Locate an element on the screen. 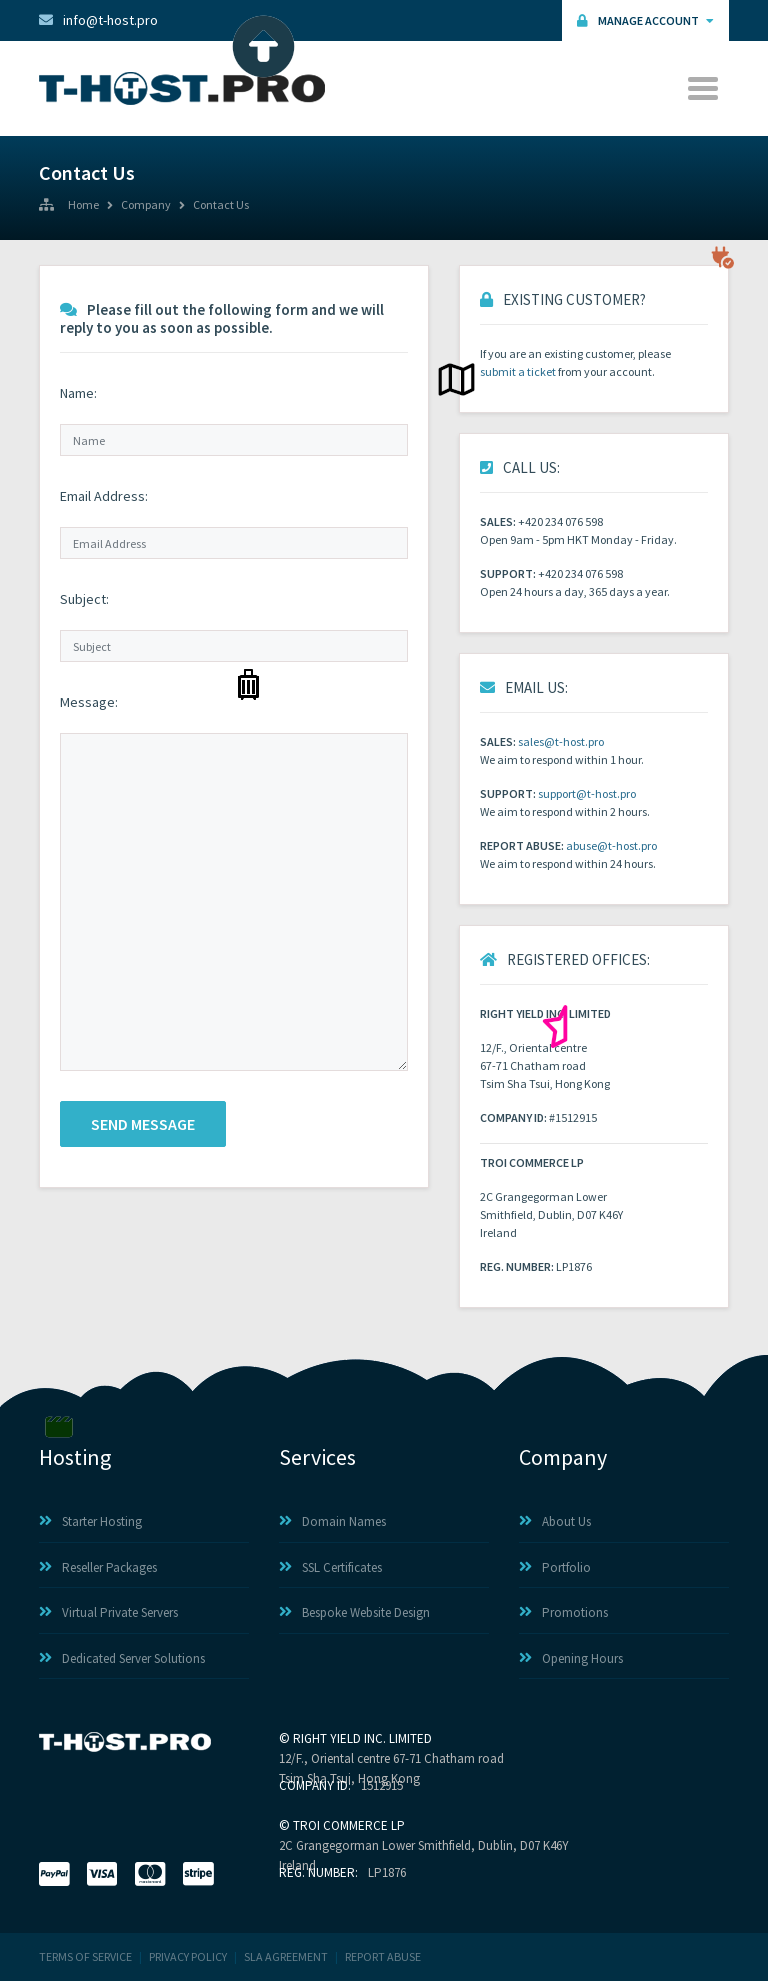  indicates successful connection or power status is located at coordinates (721, 257).